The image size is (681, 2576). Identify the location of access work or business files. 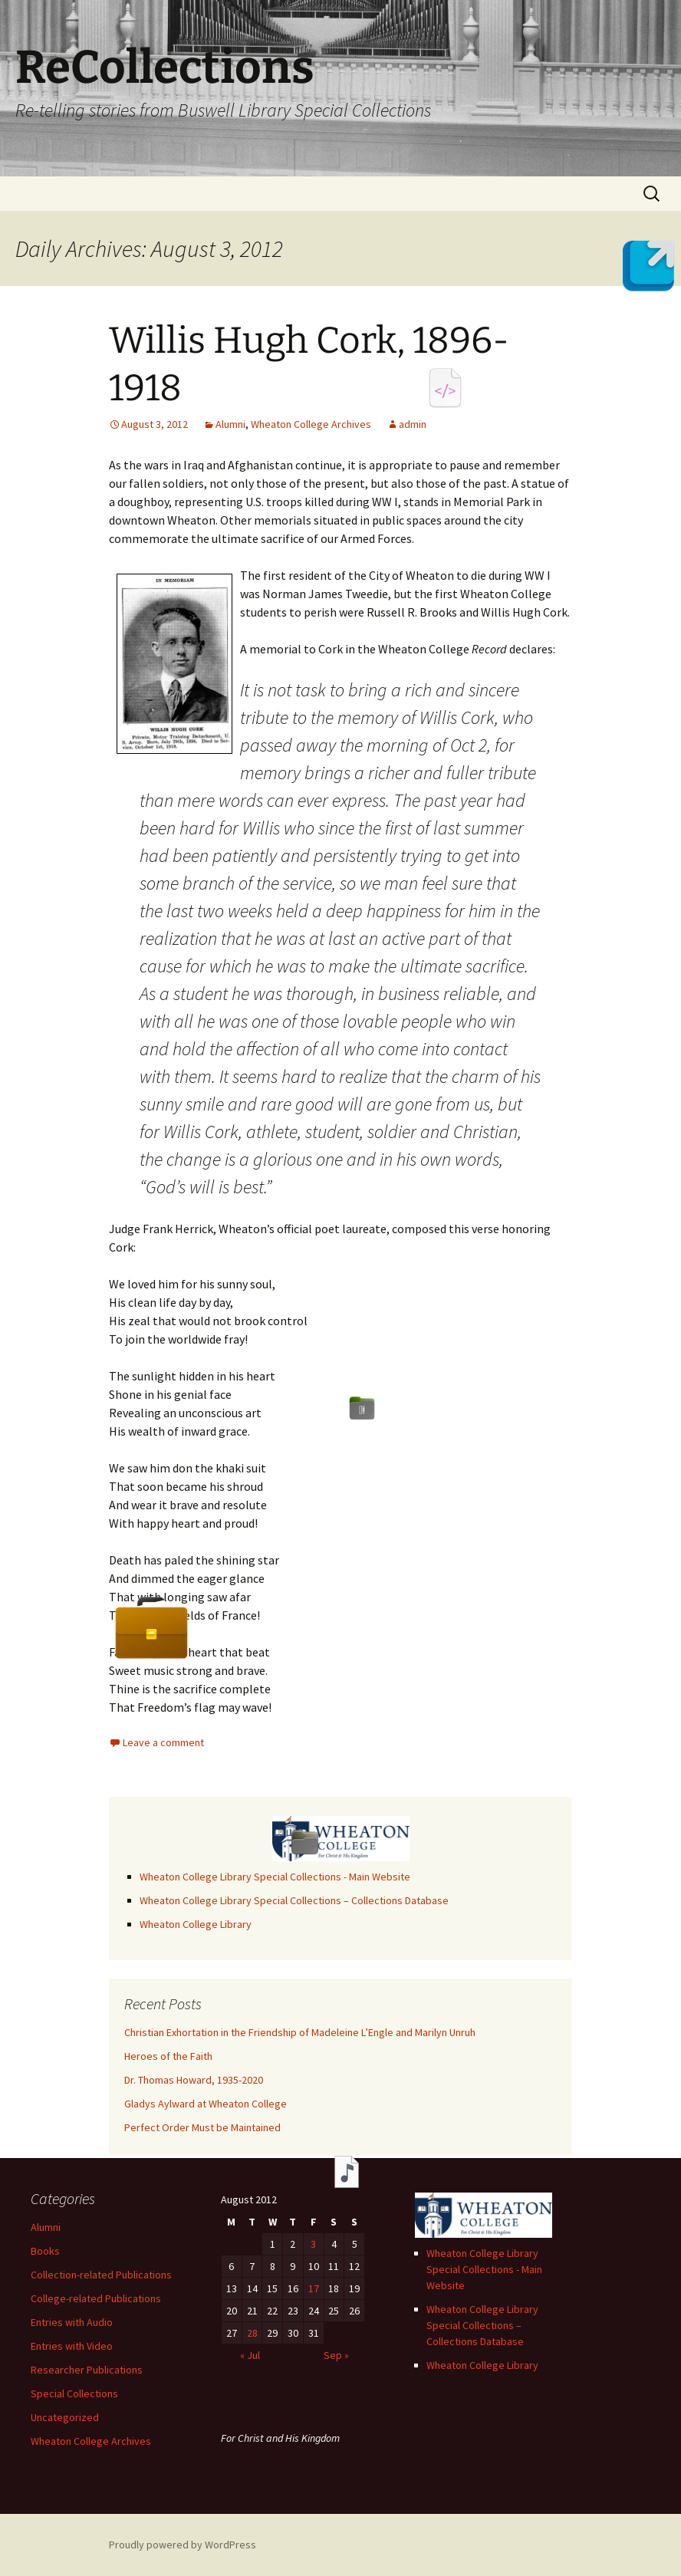
(151, 1627).